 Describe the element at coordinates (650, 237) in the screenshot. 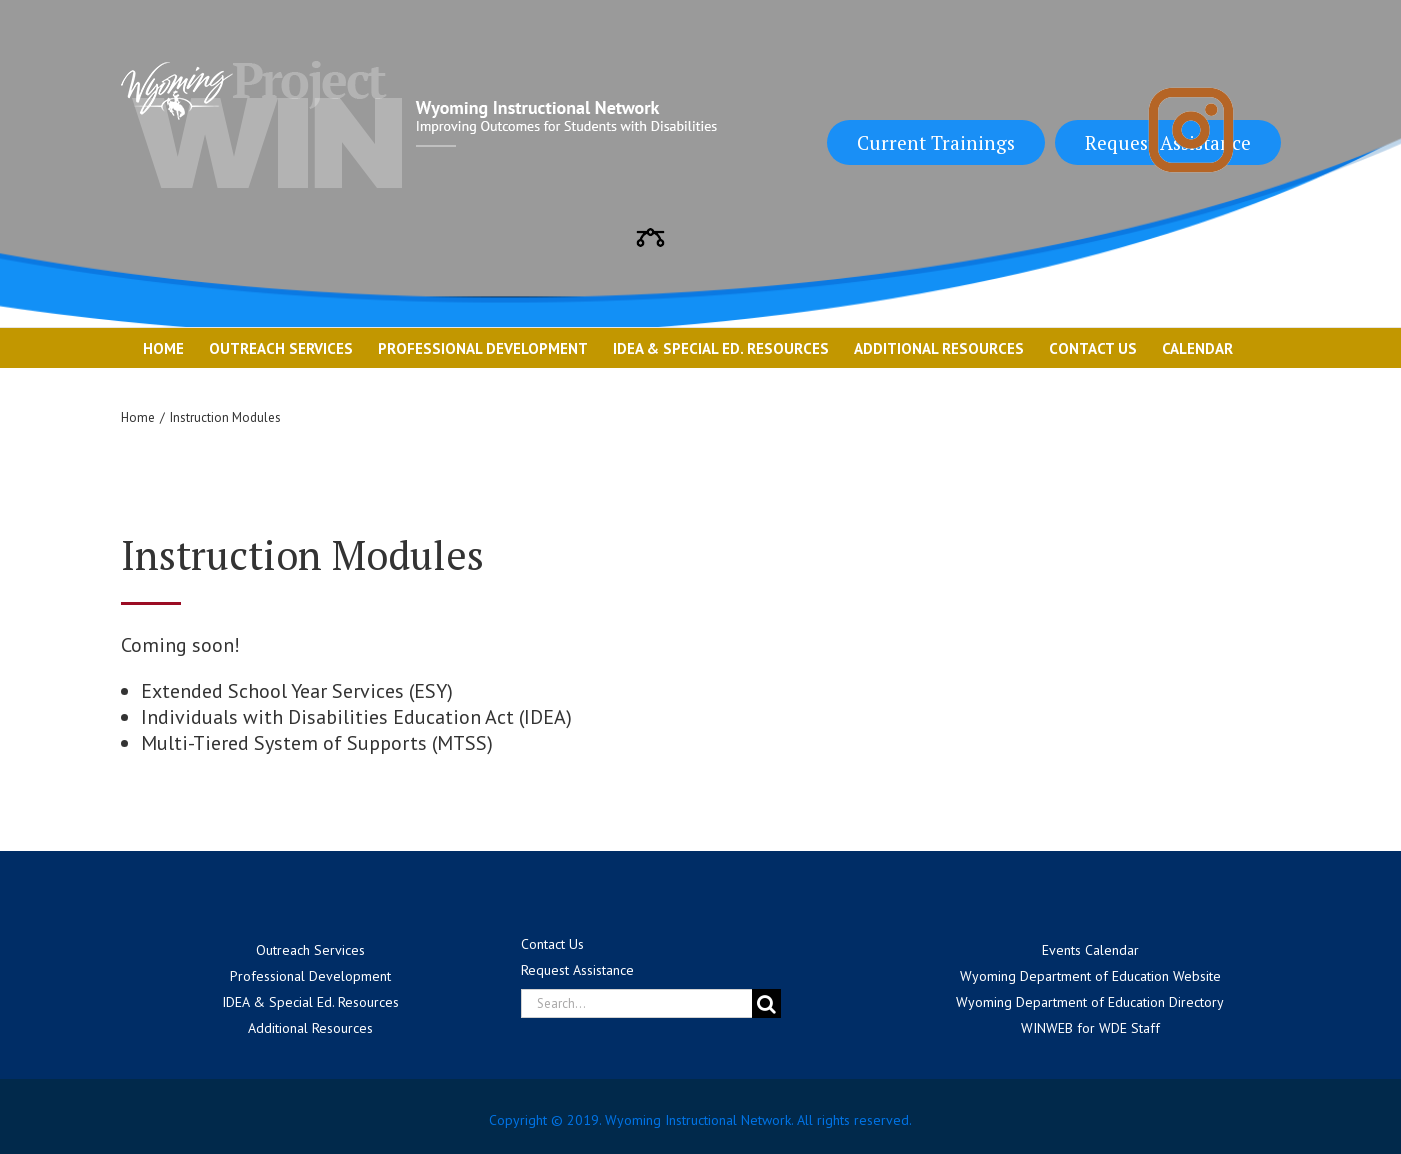

I see `edit vector path or bezier curve` at that location.